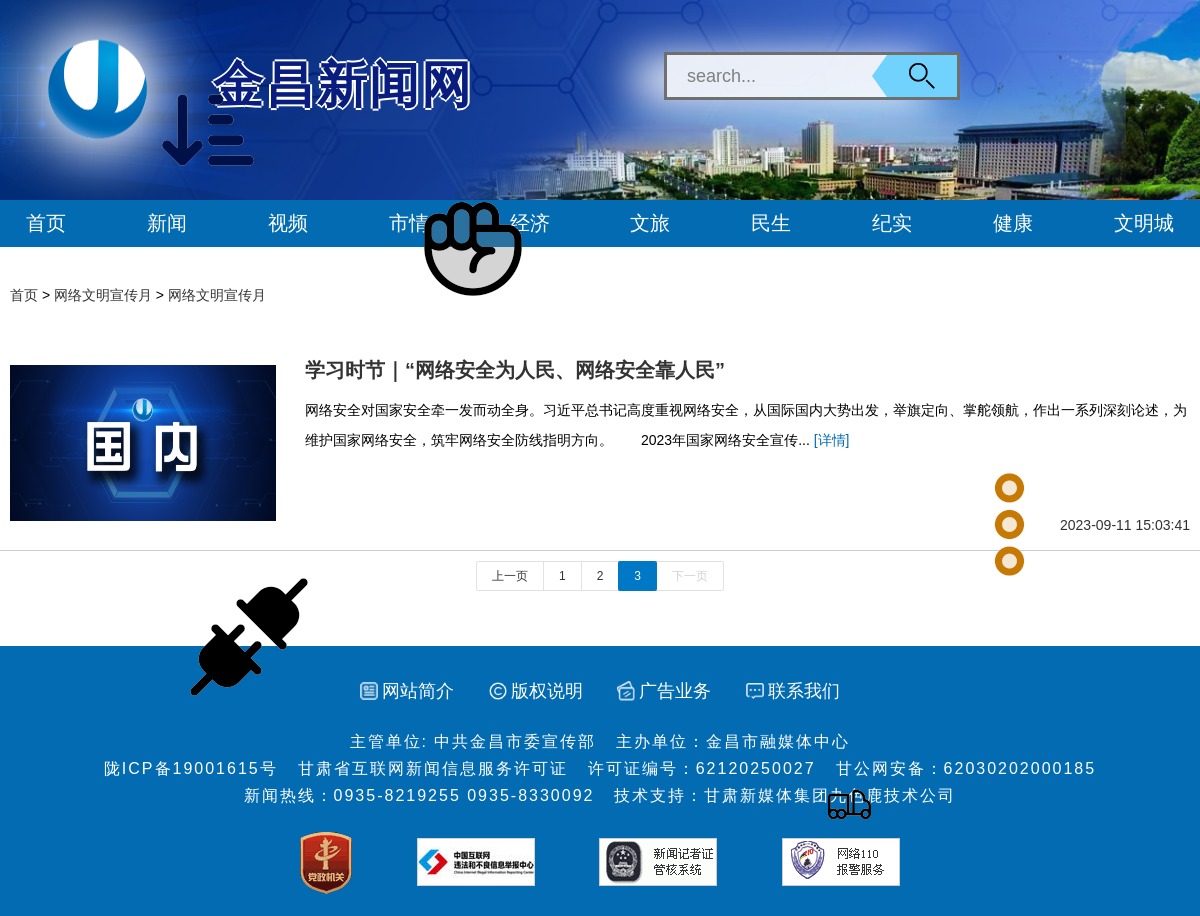  What do you see at coordinates (1009, 524) in the screenshot?
I see `open more options menu` at bounding box center [1009, 524].